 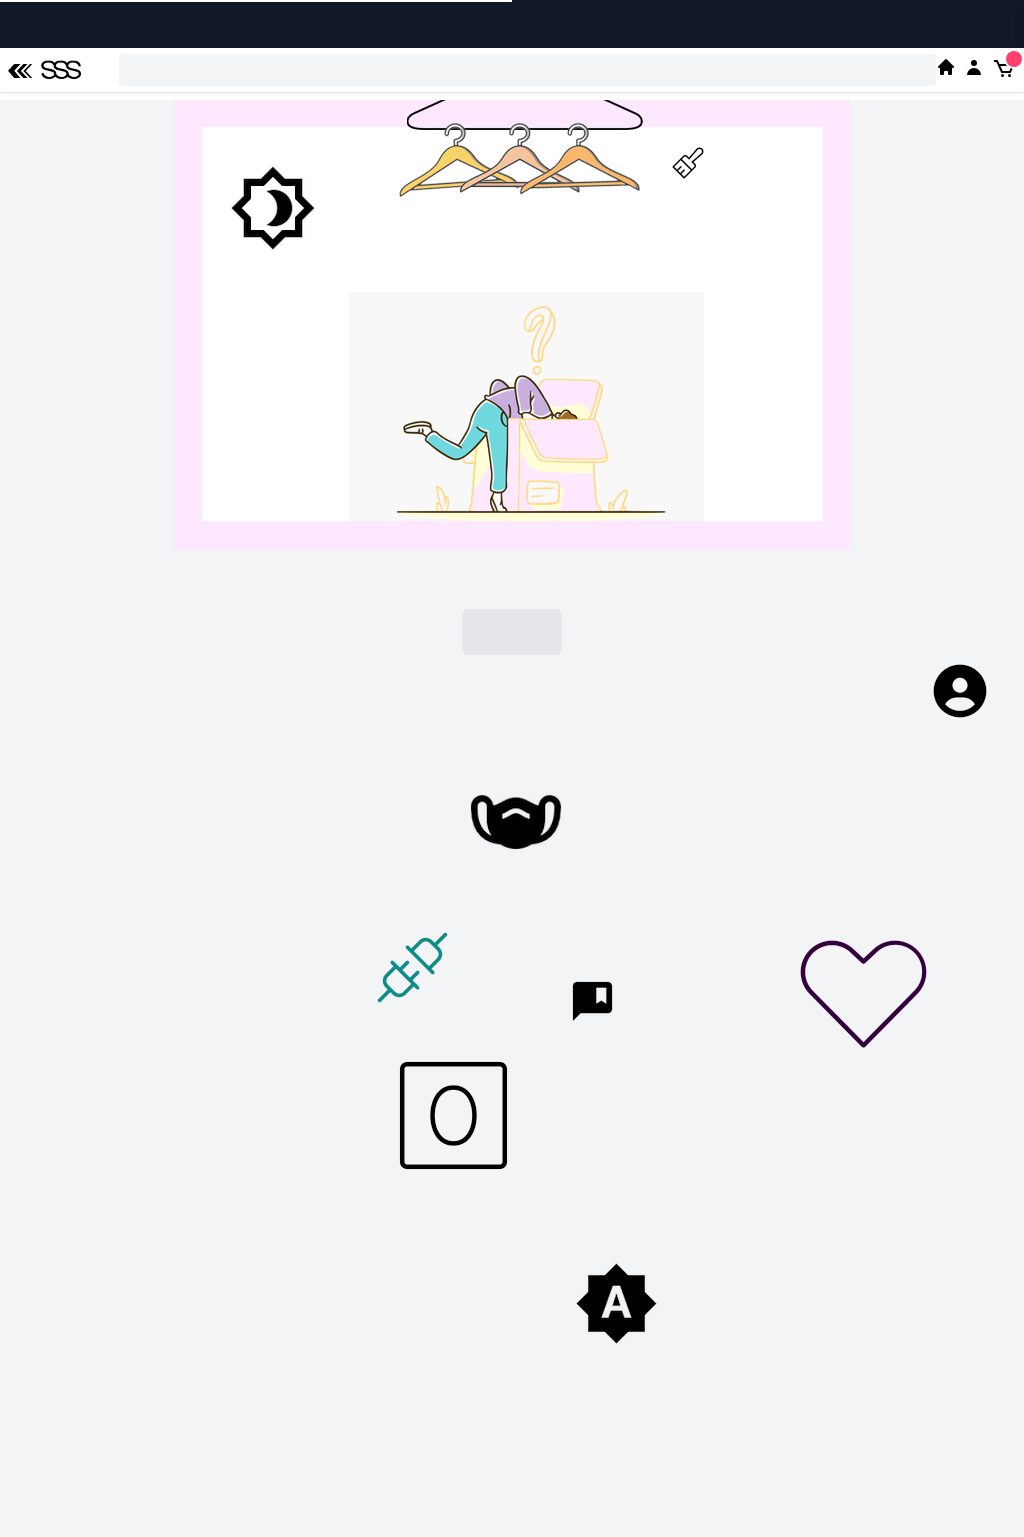 What do you see at coordinates (453, 1115) in the screenshot?
I see `represents the number zero in a numeric input or display` at bounding box center [453, 1115].